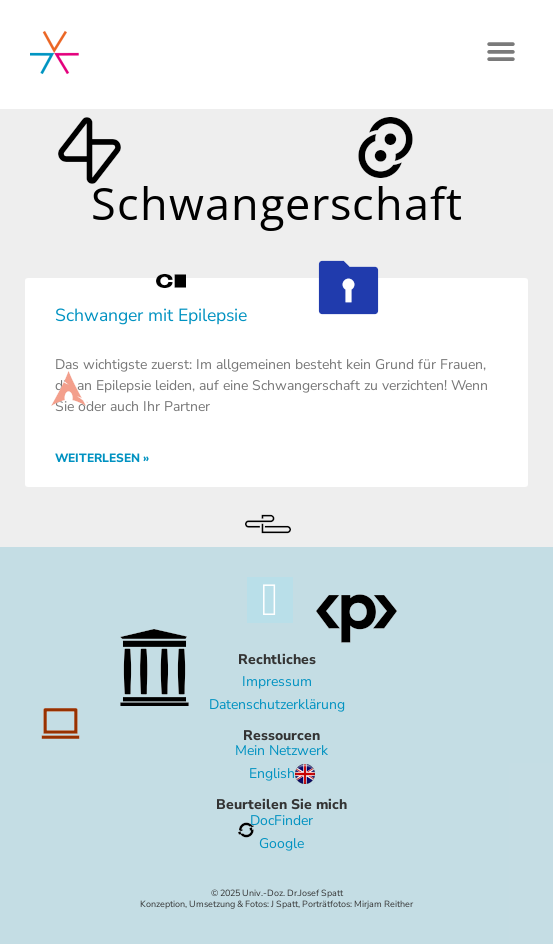 This screenshot has height=944, width=553. What do you see at coordinates (89, 150) in the screenshot?
I see `supabase logo` at bounding box center [89, 150].